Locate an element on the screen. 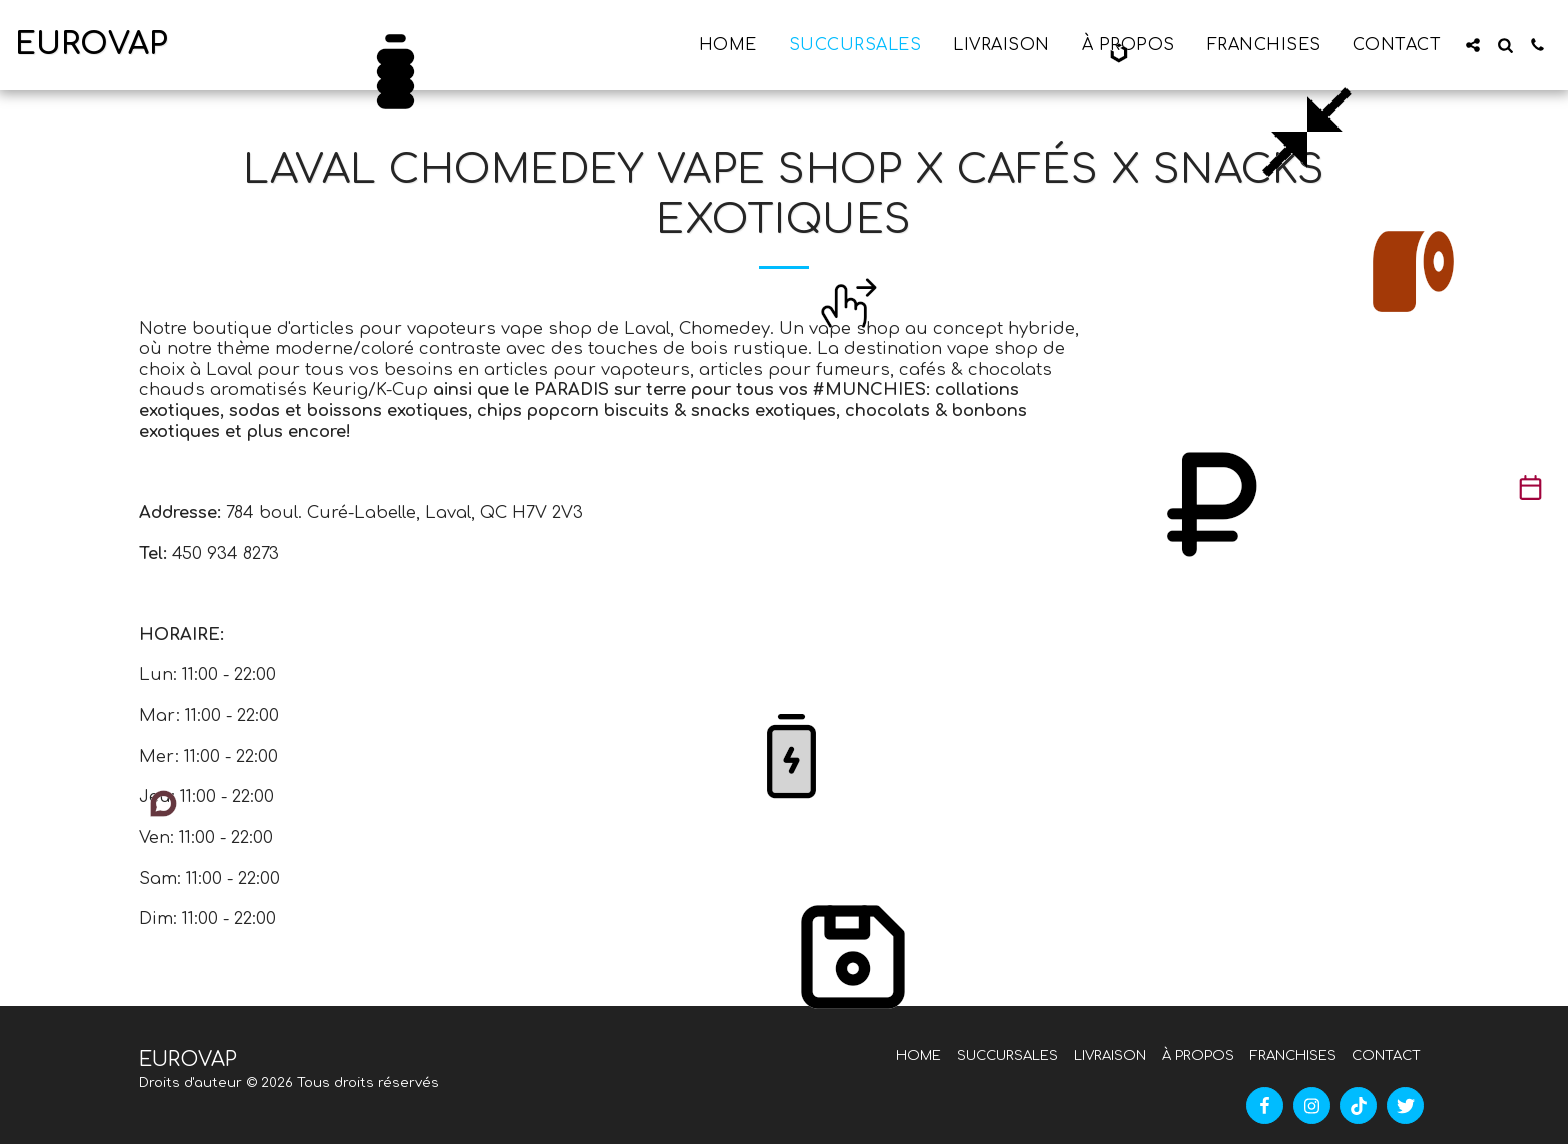 This screenshot has width=1568, height=1144. indicates restroom or bathroom location is located at coordinates (1413, 266).